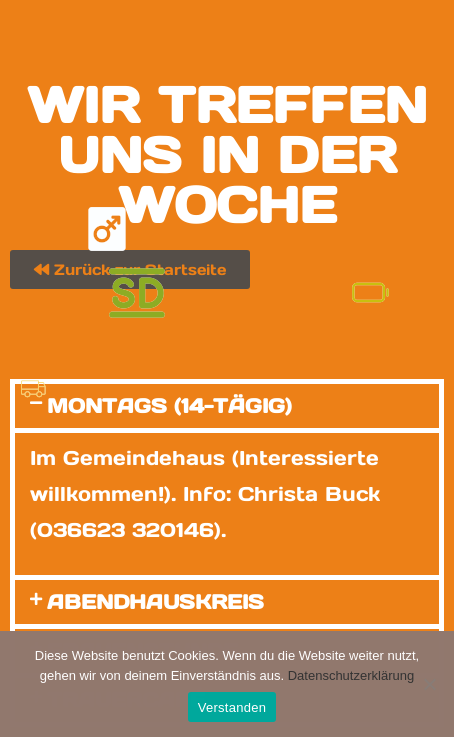 This screenshot has height=737, width=454. Describe the element at coordinates (107, 229) in the screenshot. I see `indicates transgender or gender-diverse identity option` at that location.